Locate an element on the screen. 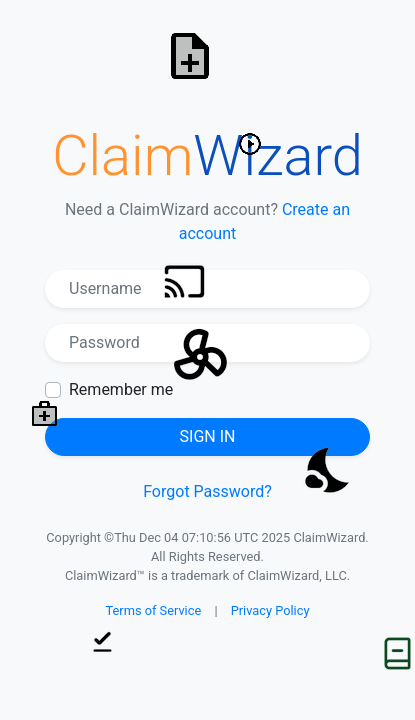 The image size is (415, 720). cast your screen to a nearby device is located at coordinates (184, 281).